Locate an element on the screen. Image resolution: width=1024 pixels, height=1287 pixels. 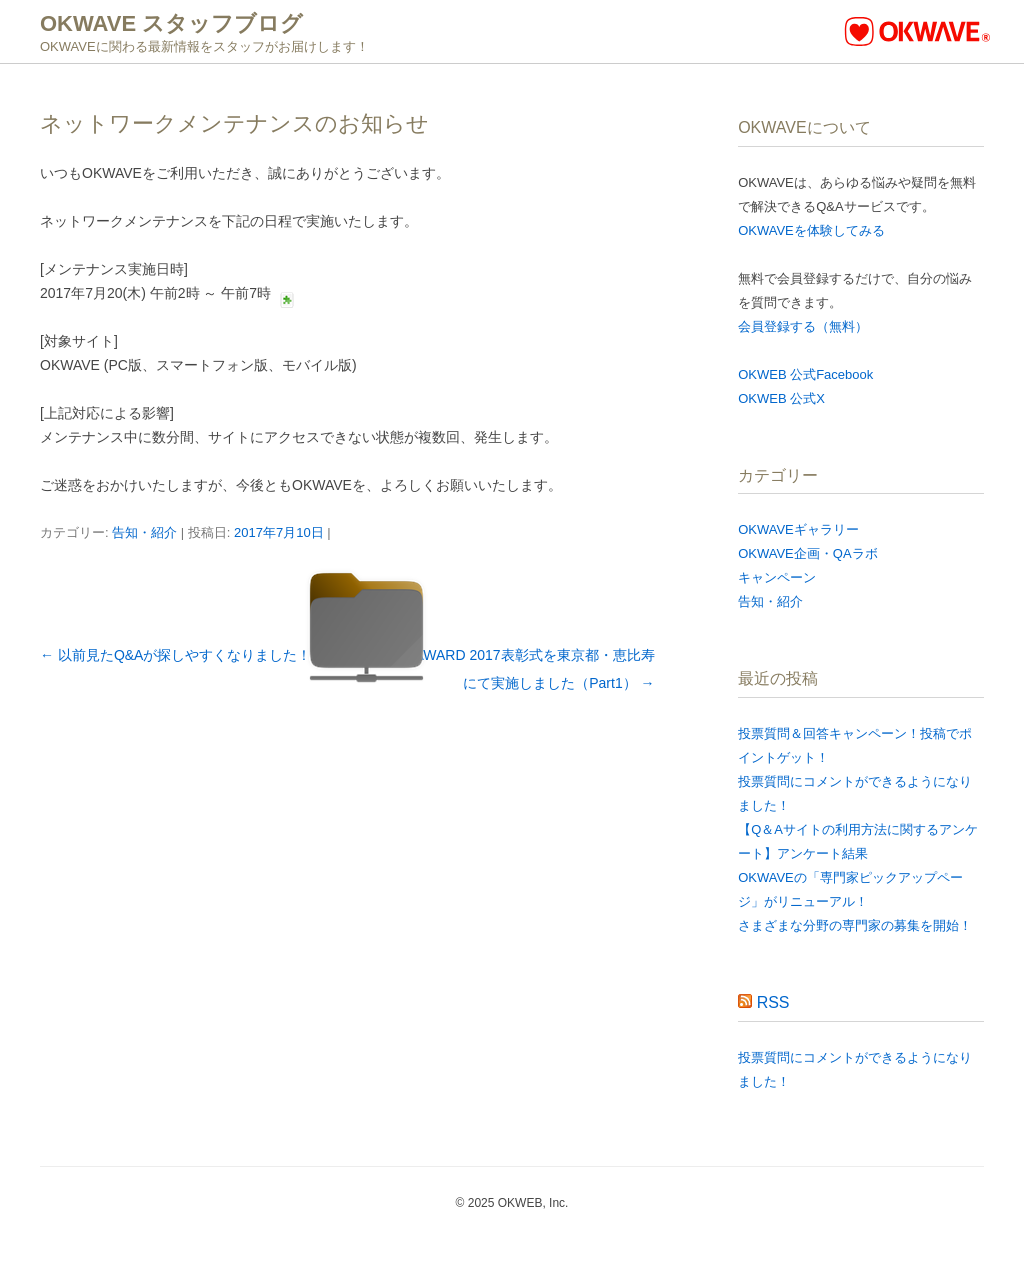
access a remote or network folder is located at coordinates (366, 625).